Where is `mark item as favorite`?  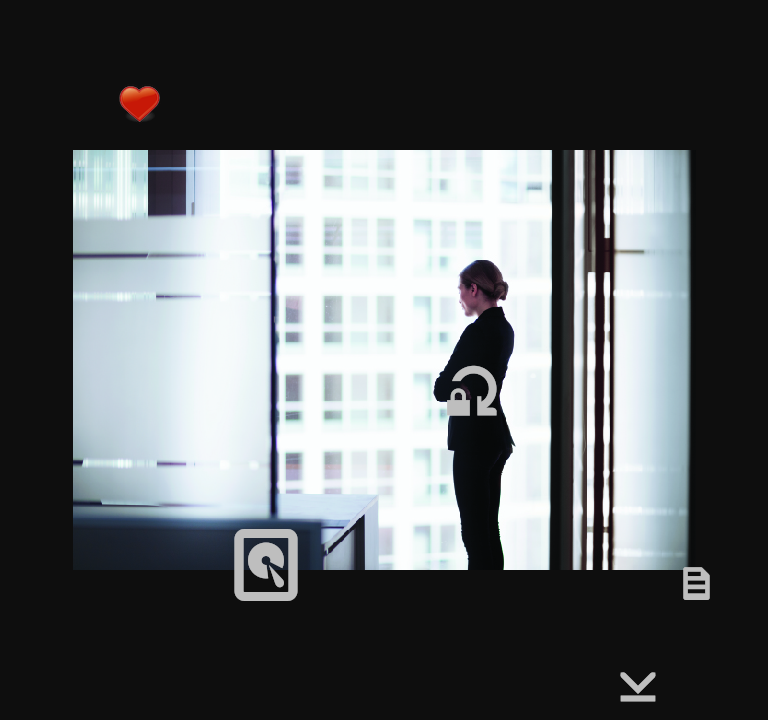 mark item as favorite is located at coordinates (139, 104).